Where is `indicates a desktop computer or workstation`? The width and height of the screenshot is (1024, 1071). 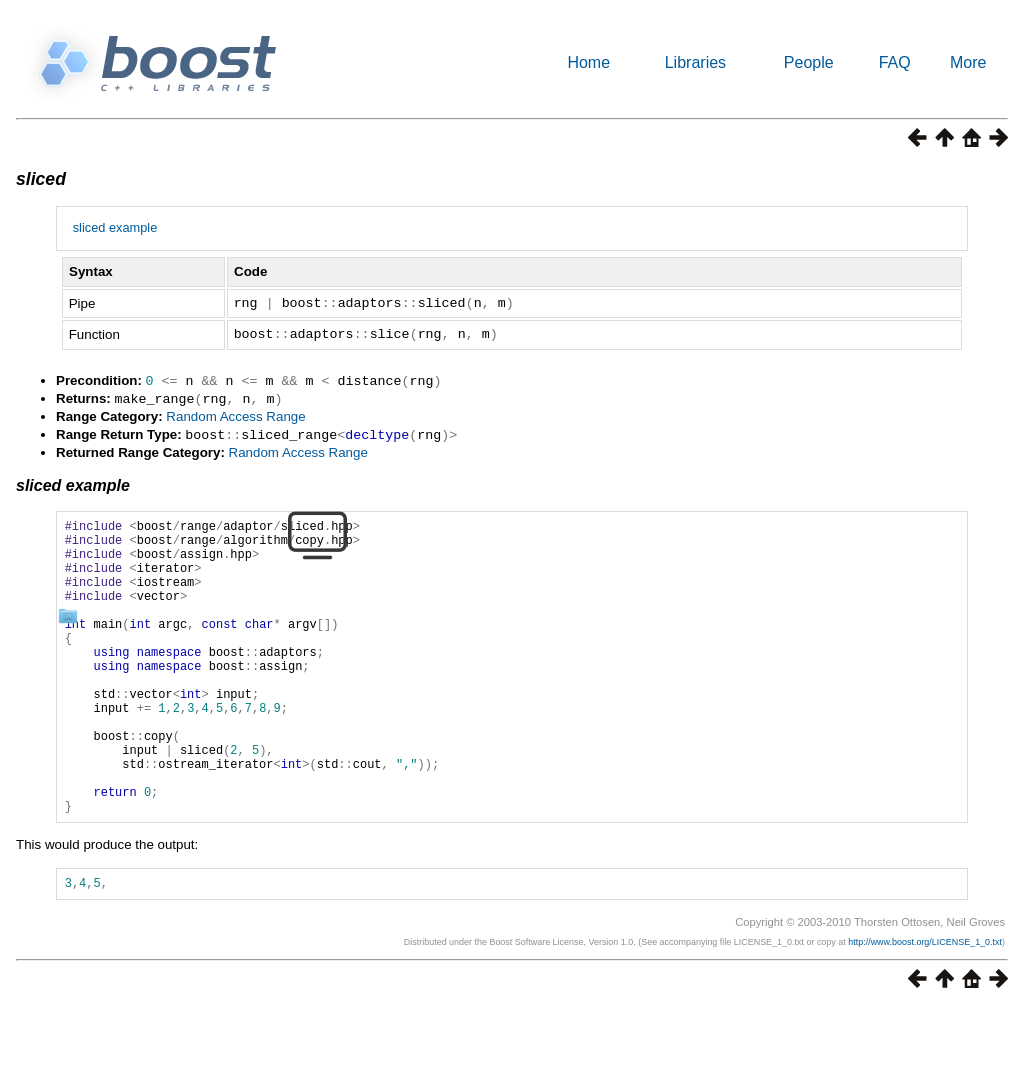
indicates a desktop computer or workstation is located at coordinates (317, 533).